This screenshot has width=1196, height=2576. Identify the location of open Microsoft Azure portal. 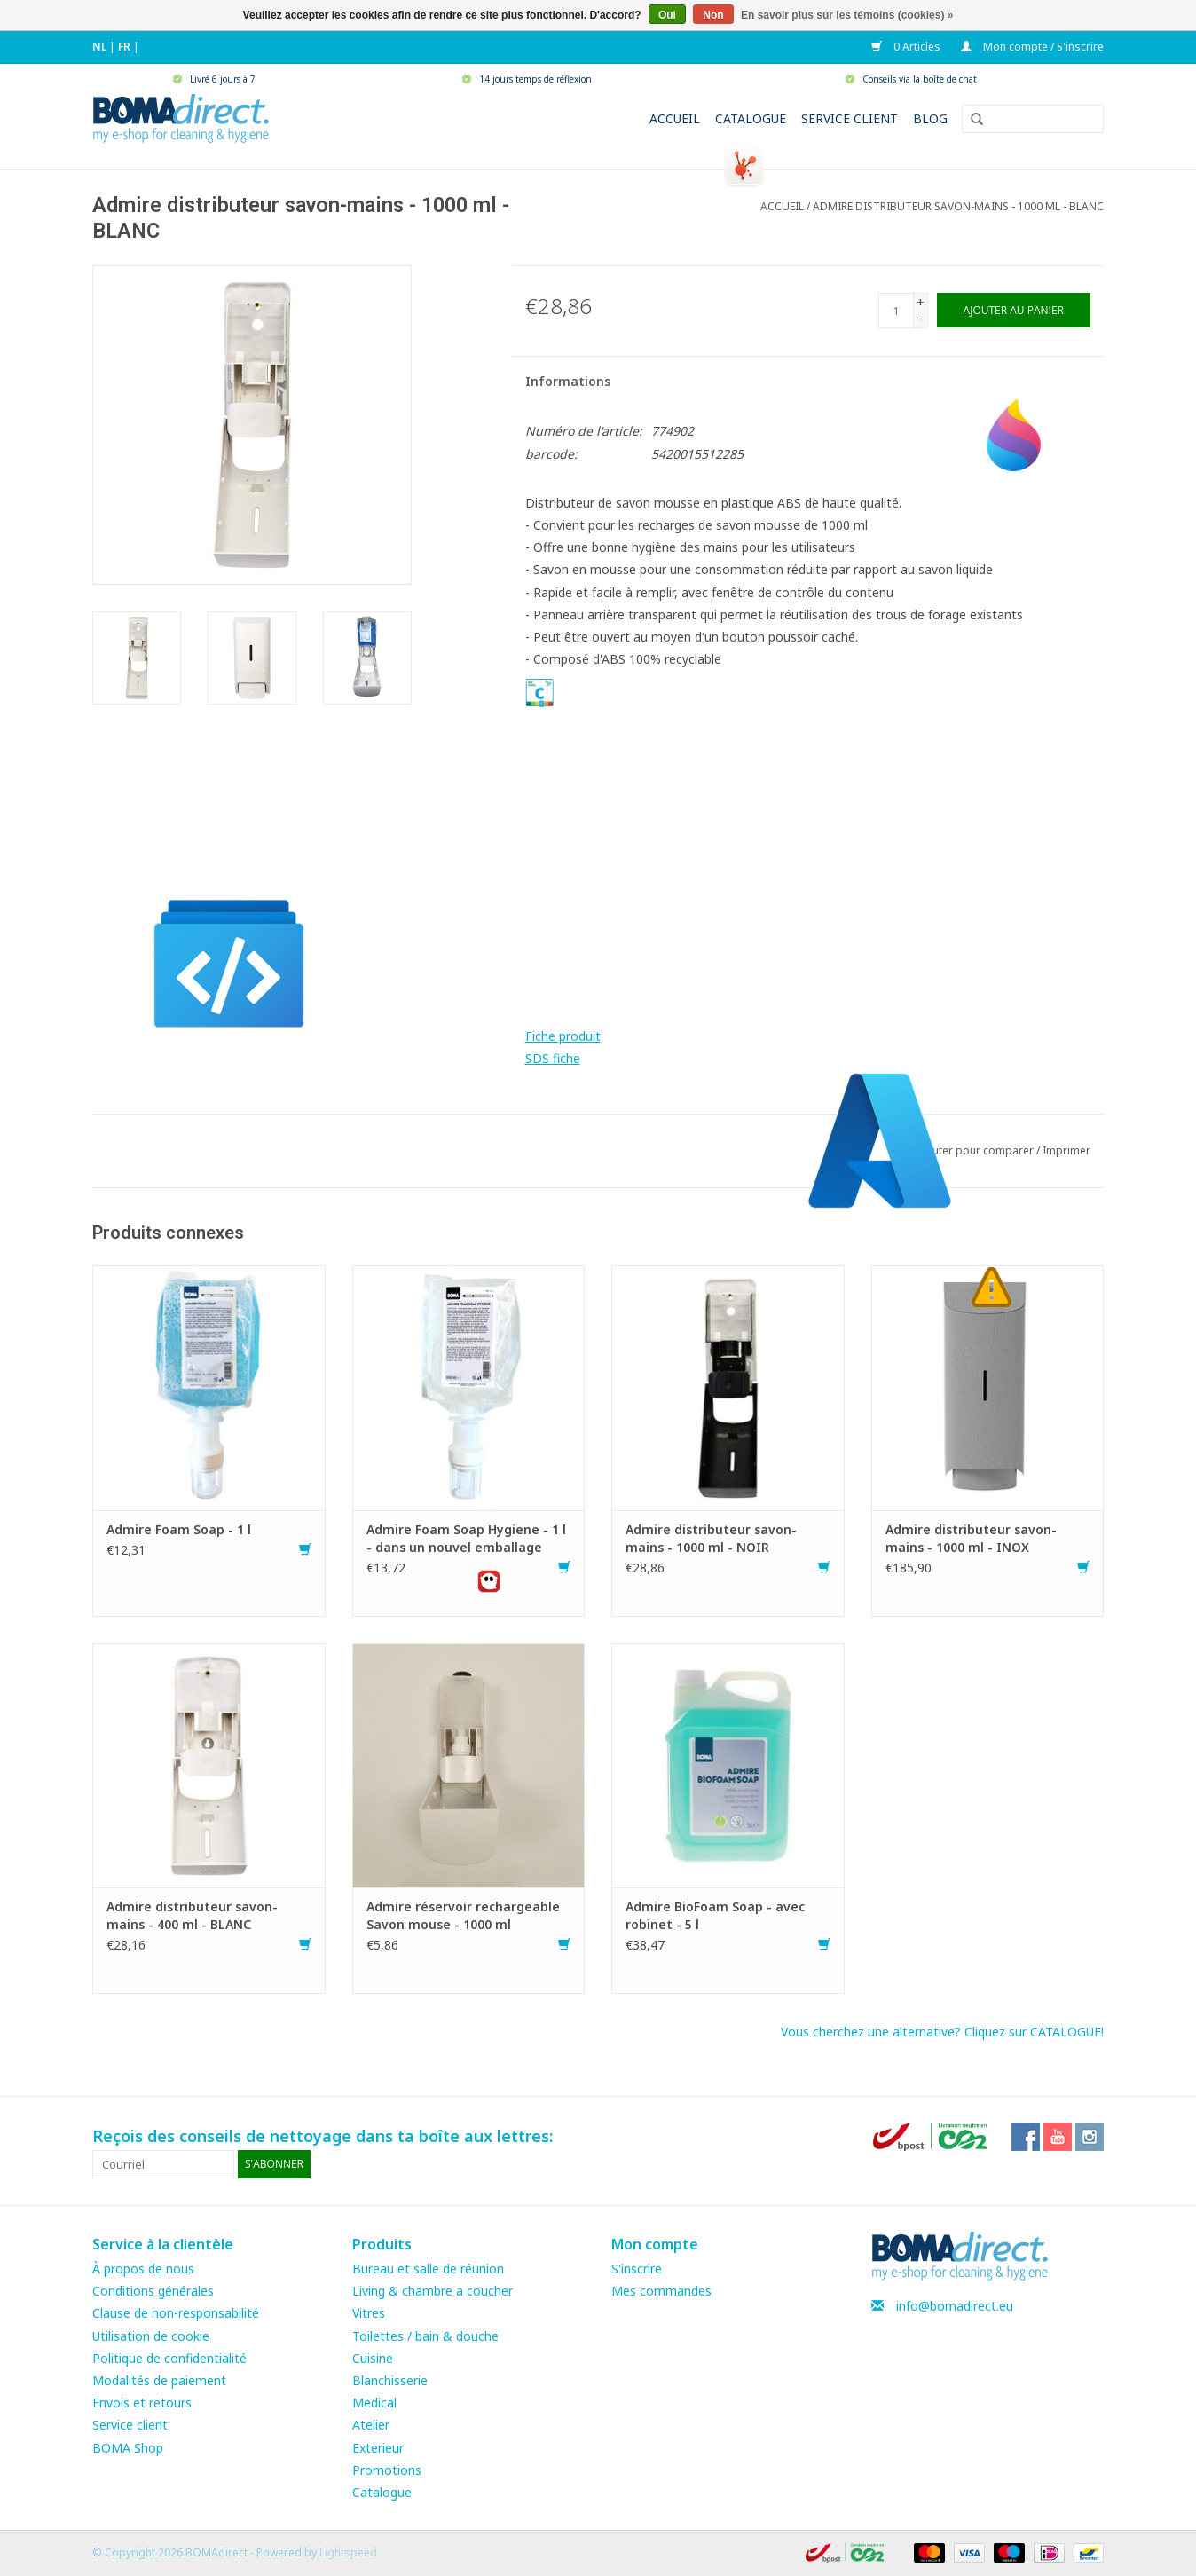
(879, 1140).